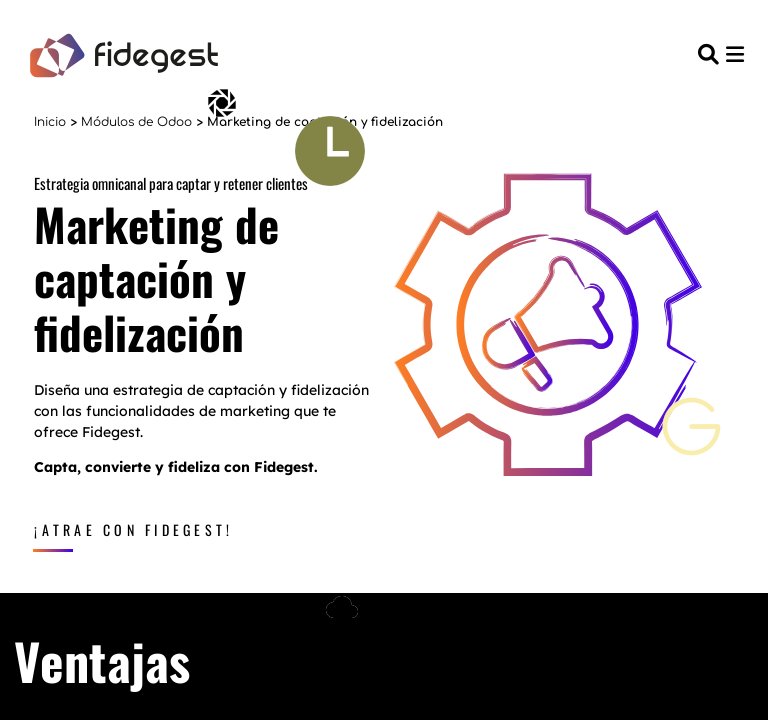  What do you see at coordinates (222, 103) in the screenshot?
I see `adjust camera aperture settings` at bounding box center [222, 103].